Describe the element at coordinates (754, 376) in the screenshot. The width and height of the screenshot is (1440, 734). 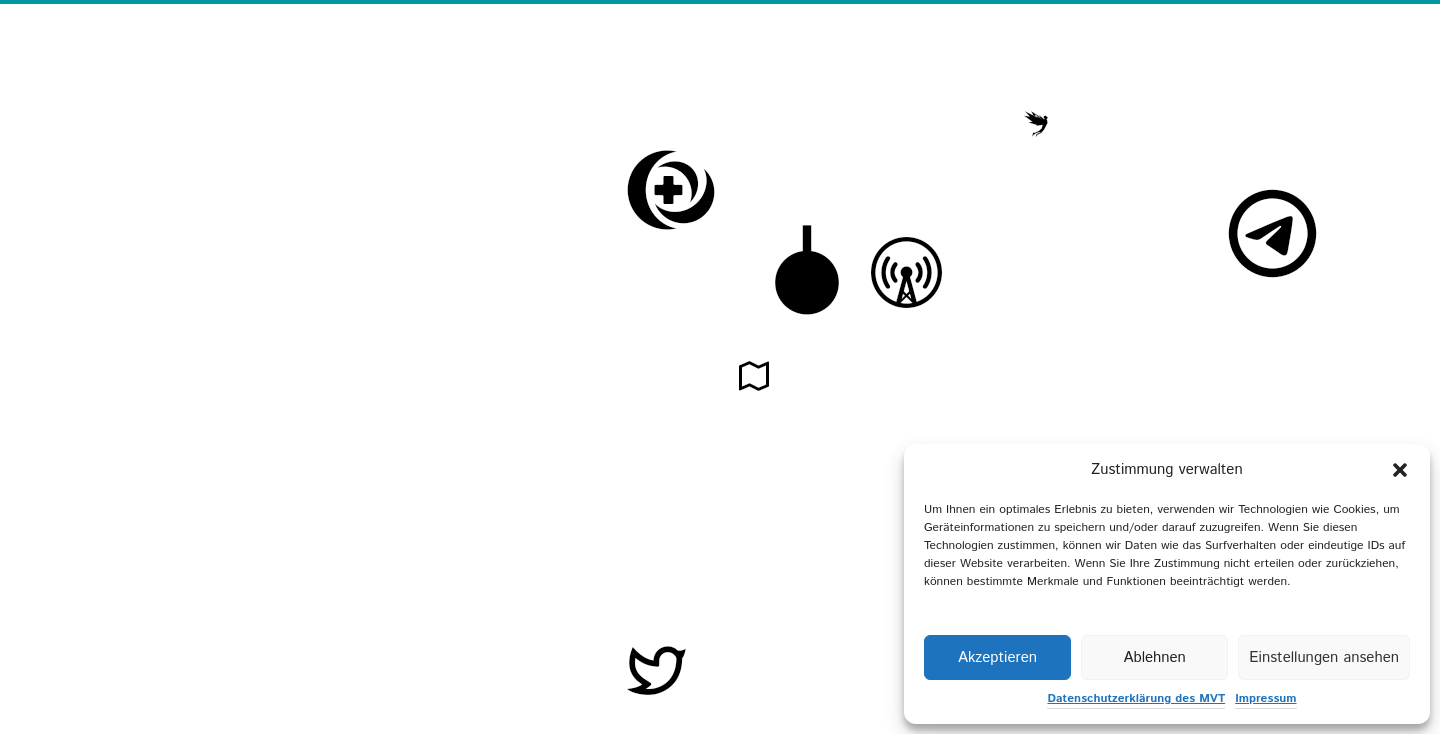
I see `view map` at that location.